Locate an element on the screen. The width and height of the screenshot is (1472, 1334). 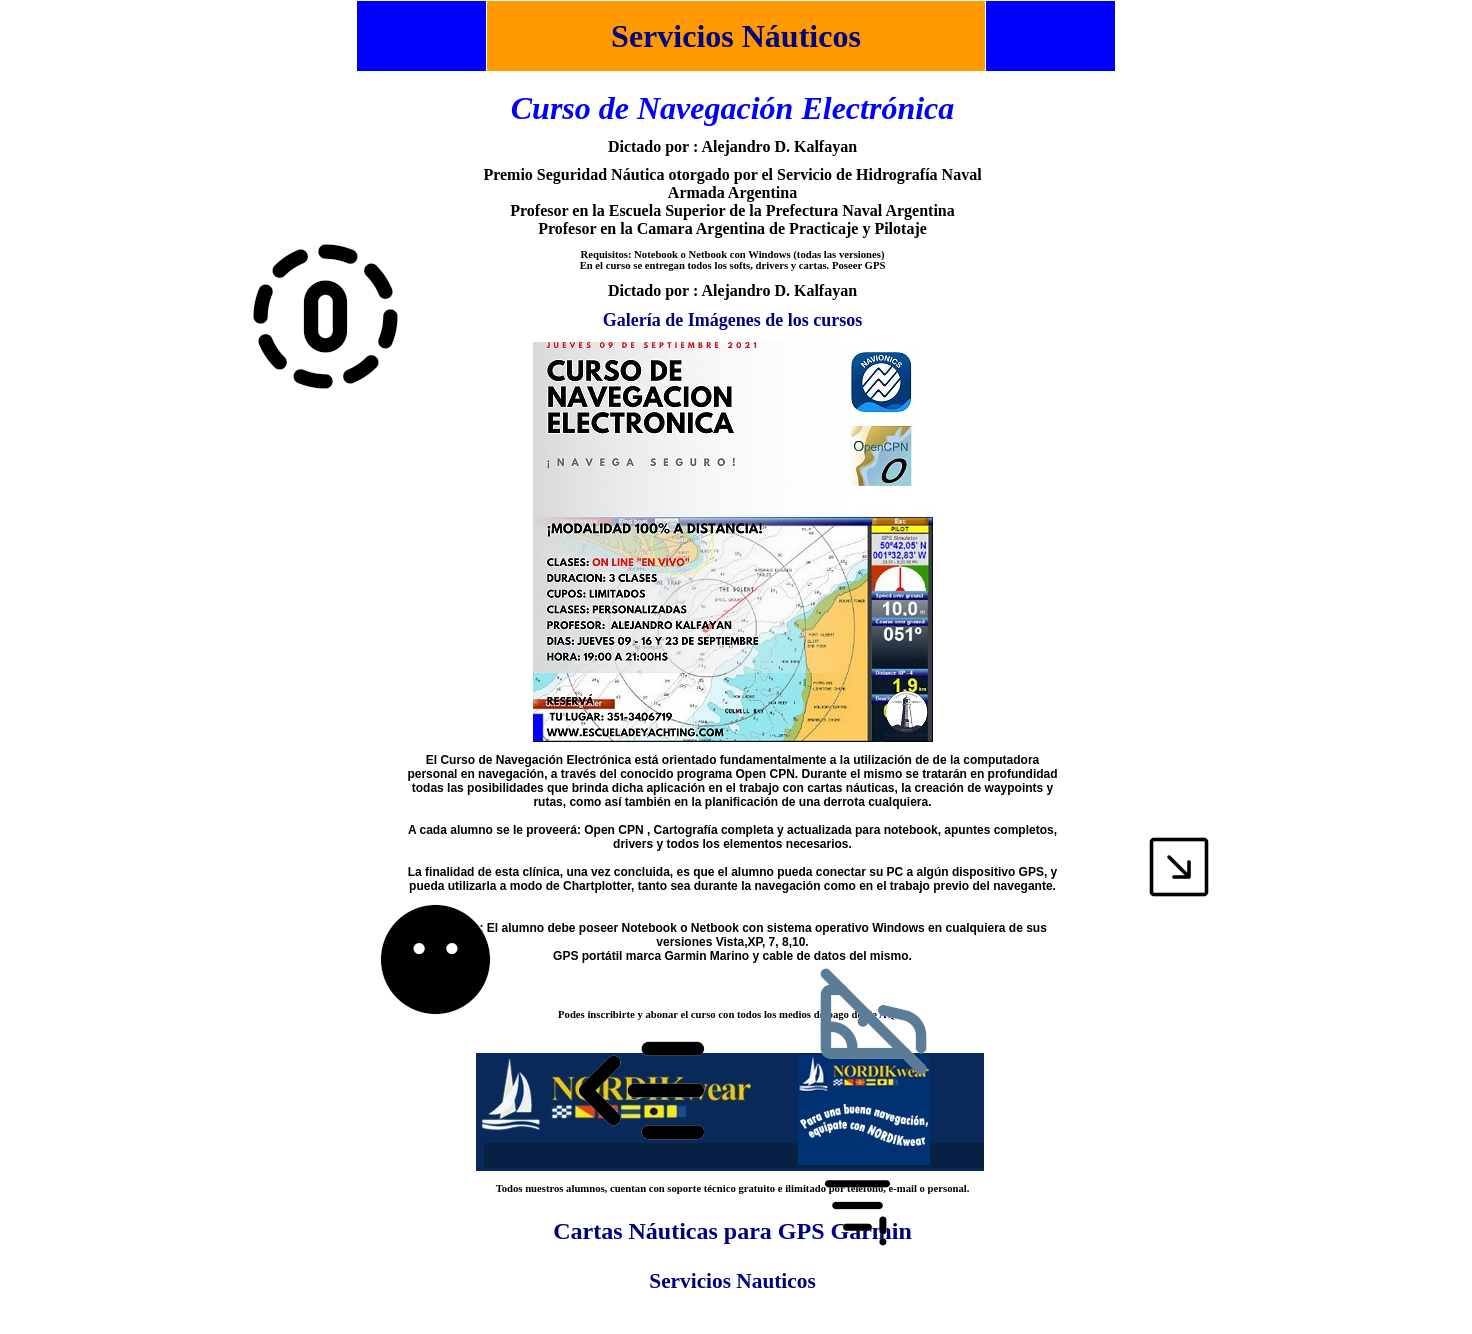
decrease text indentation is located at coordinates (641, 1090).